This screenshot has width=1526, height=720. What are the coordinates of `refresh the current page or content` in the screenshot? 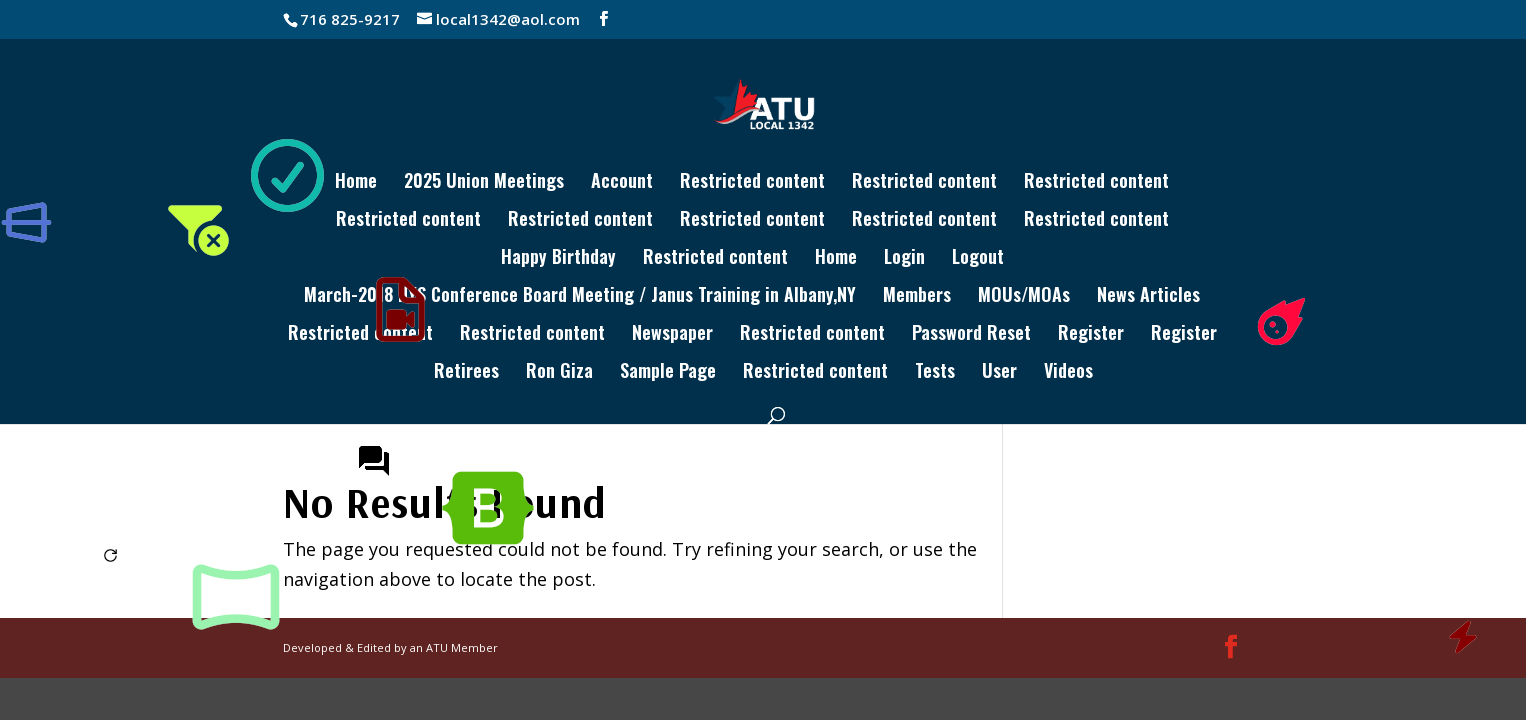 It's located at (110, 555).